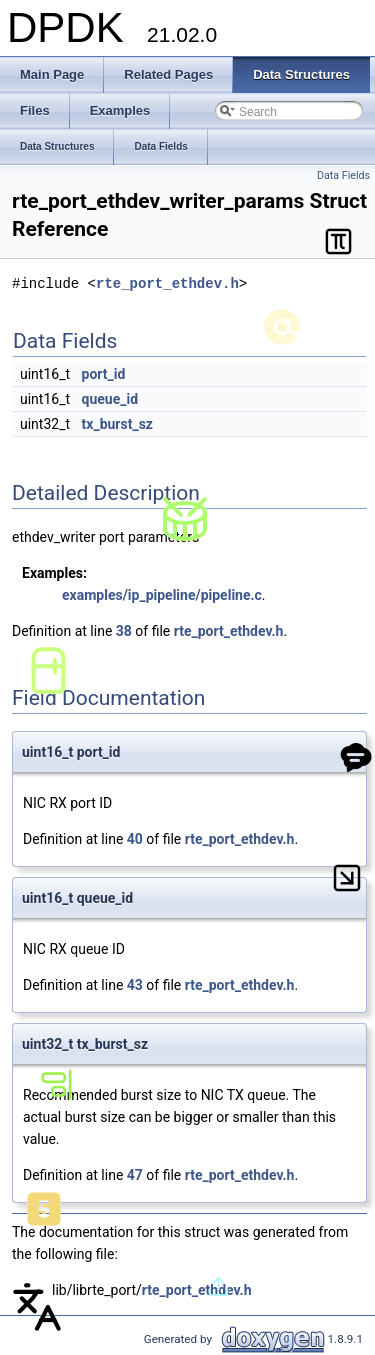 The height and width of the screenshot is (1355, 375). I want to click on move or drag item to bottom-right, so click(347, 878).